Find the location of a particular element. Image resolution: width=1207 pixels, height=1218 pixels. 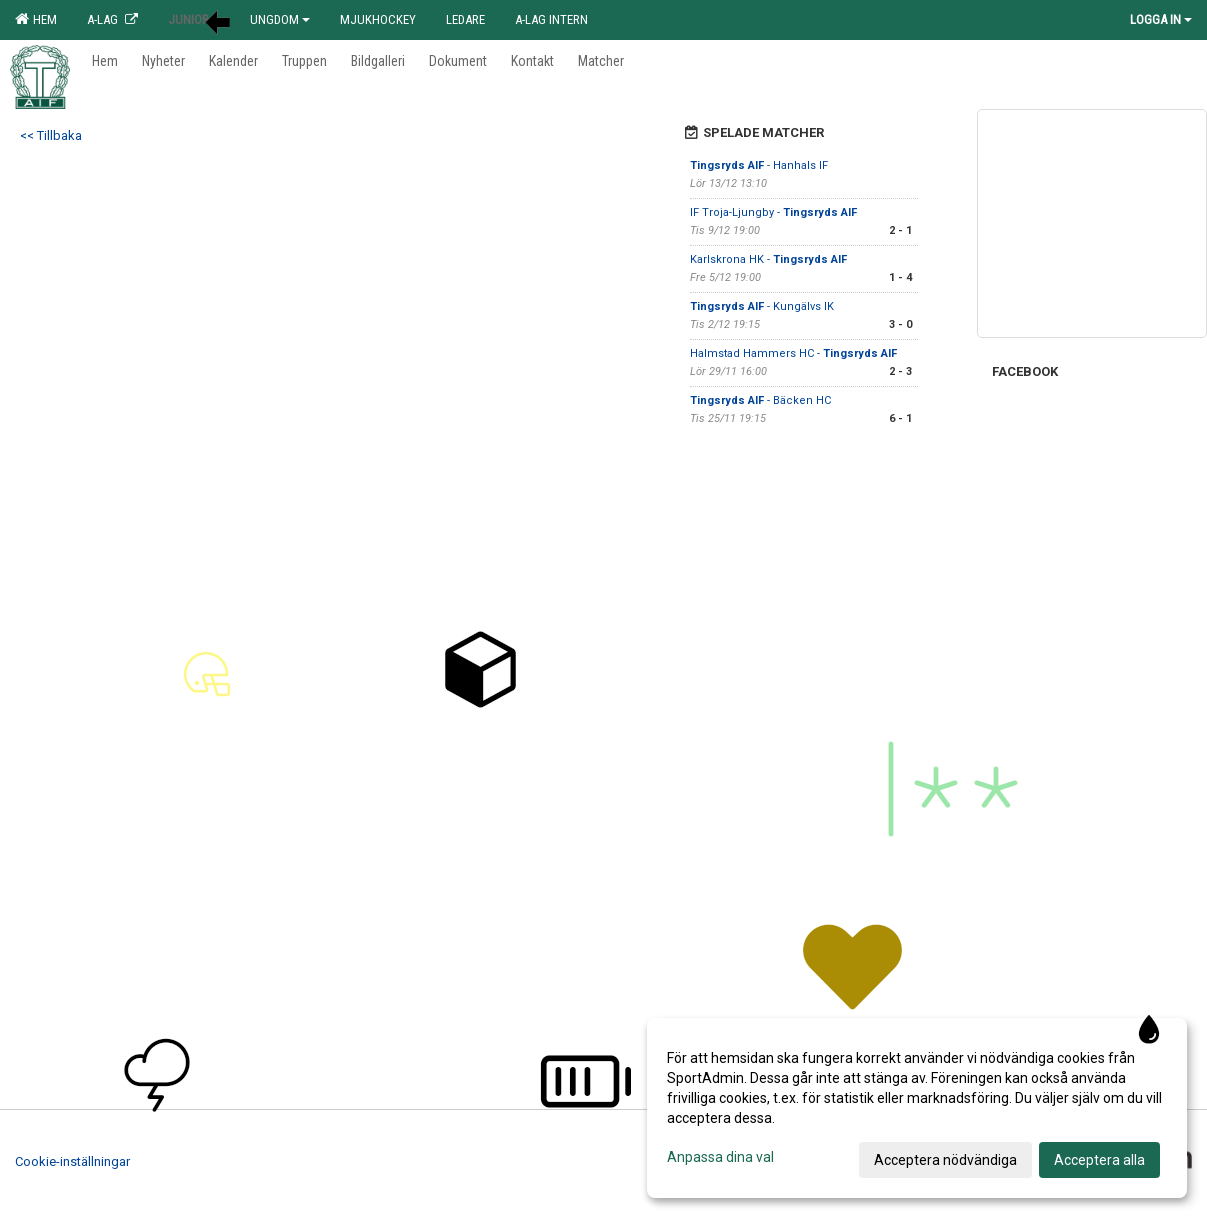

indicates water or hydration tracking is located at coordinates (1149, 1029).